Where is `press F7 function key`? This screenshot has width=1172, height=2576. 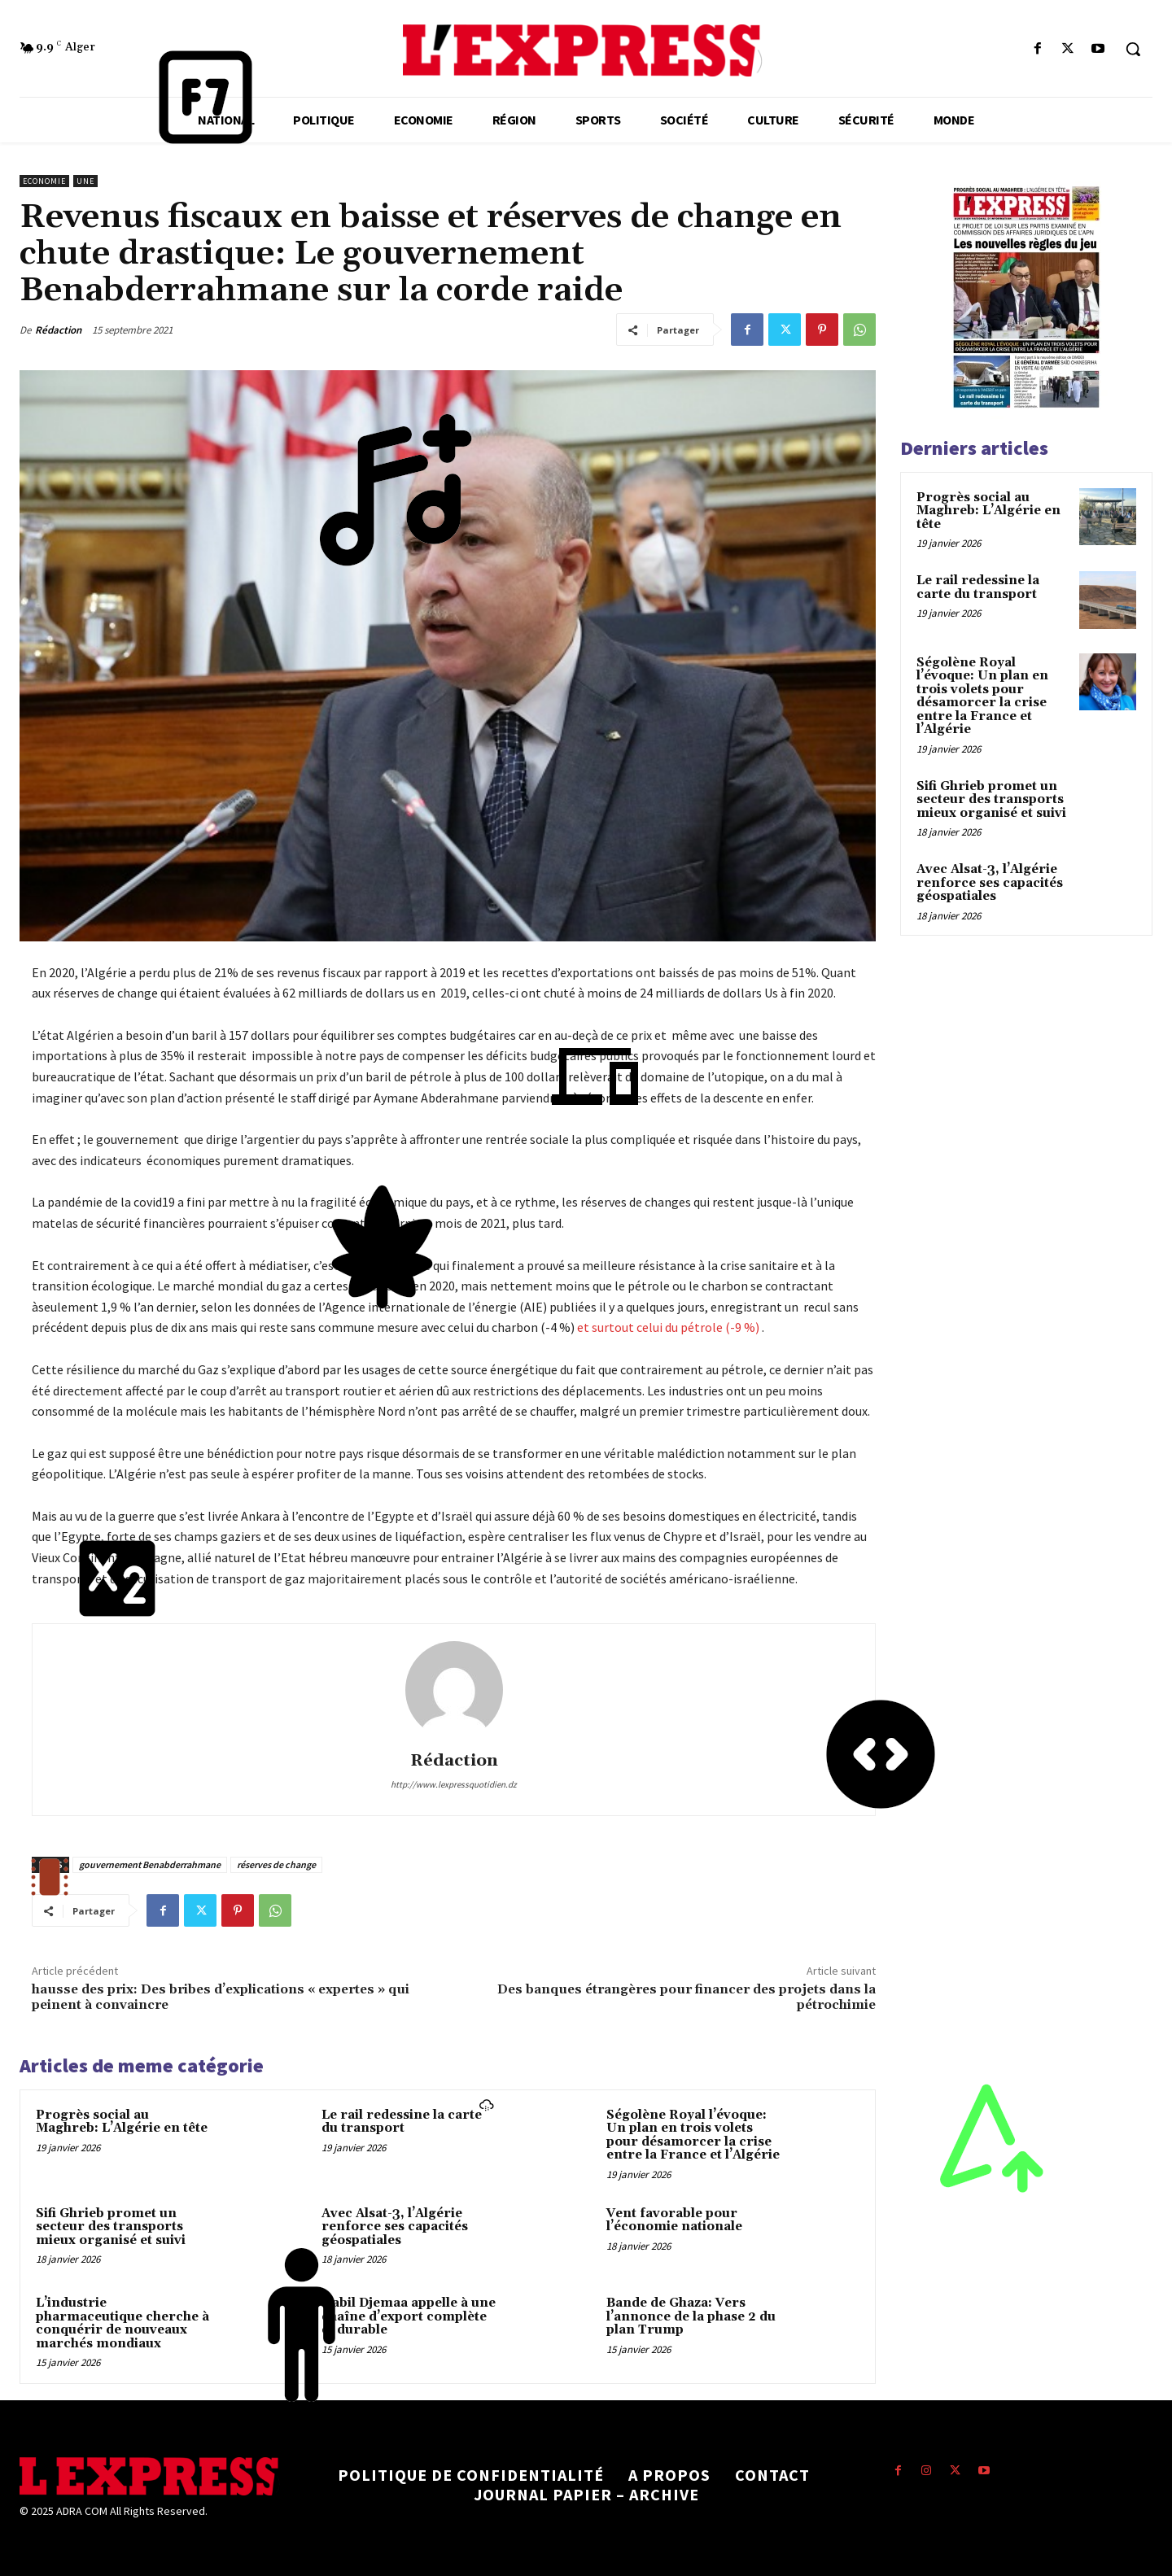
press F7 function key is located at coordinates (205, 97).